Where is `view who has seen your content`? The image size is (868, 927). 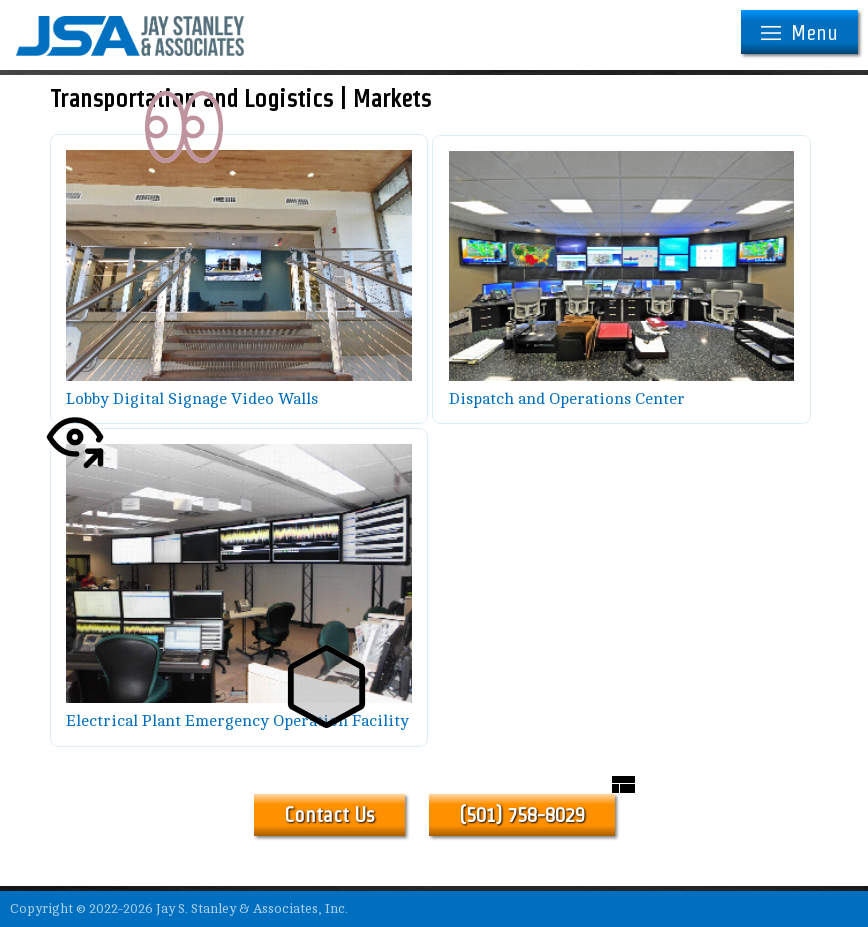
view who has seen your content is located at coordinates (184, 127).